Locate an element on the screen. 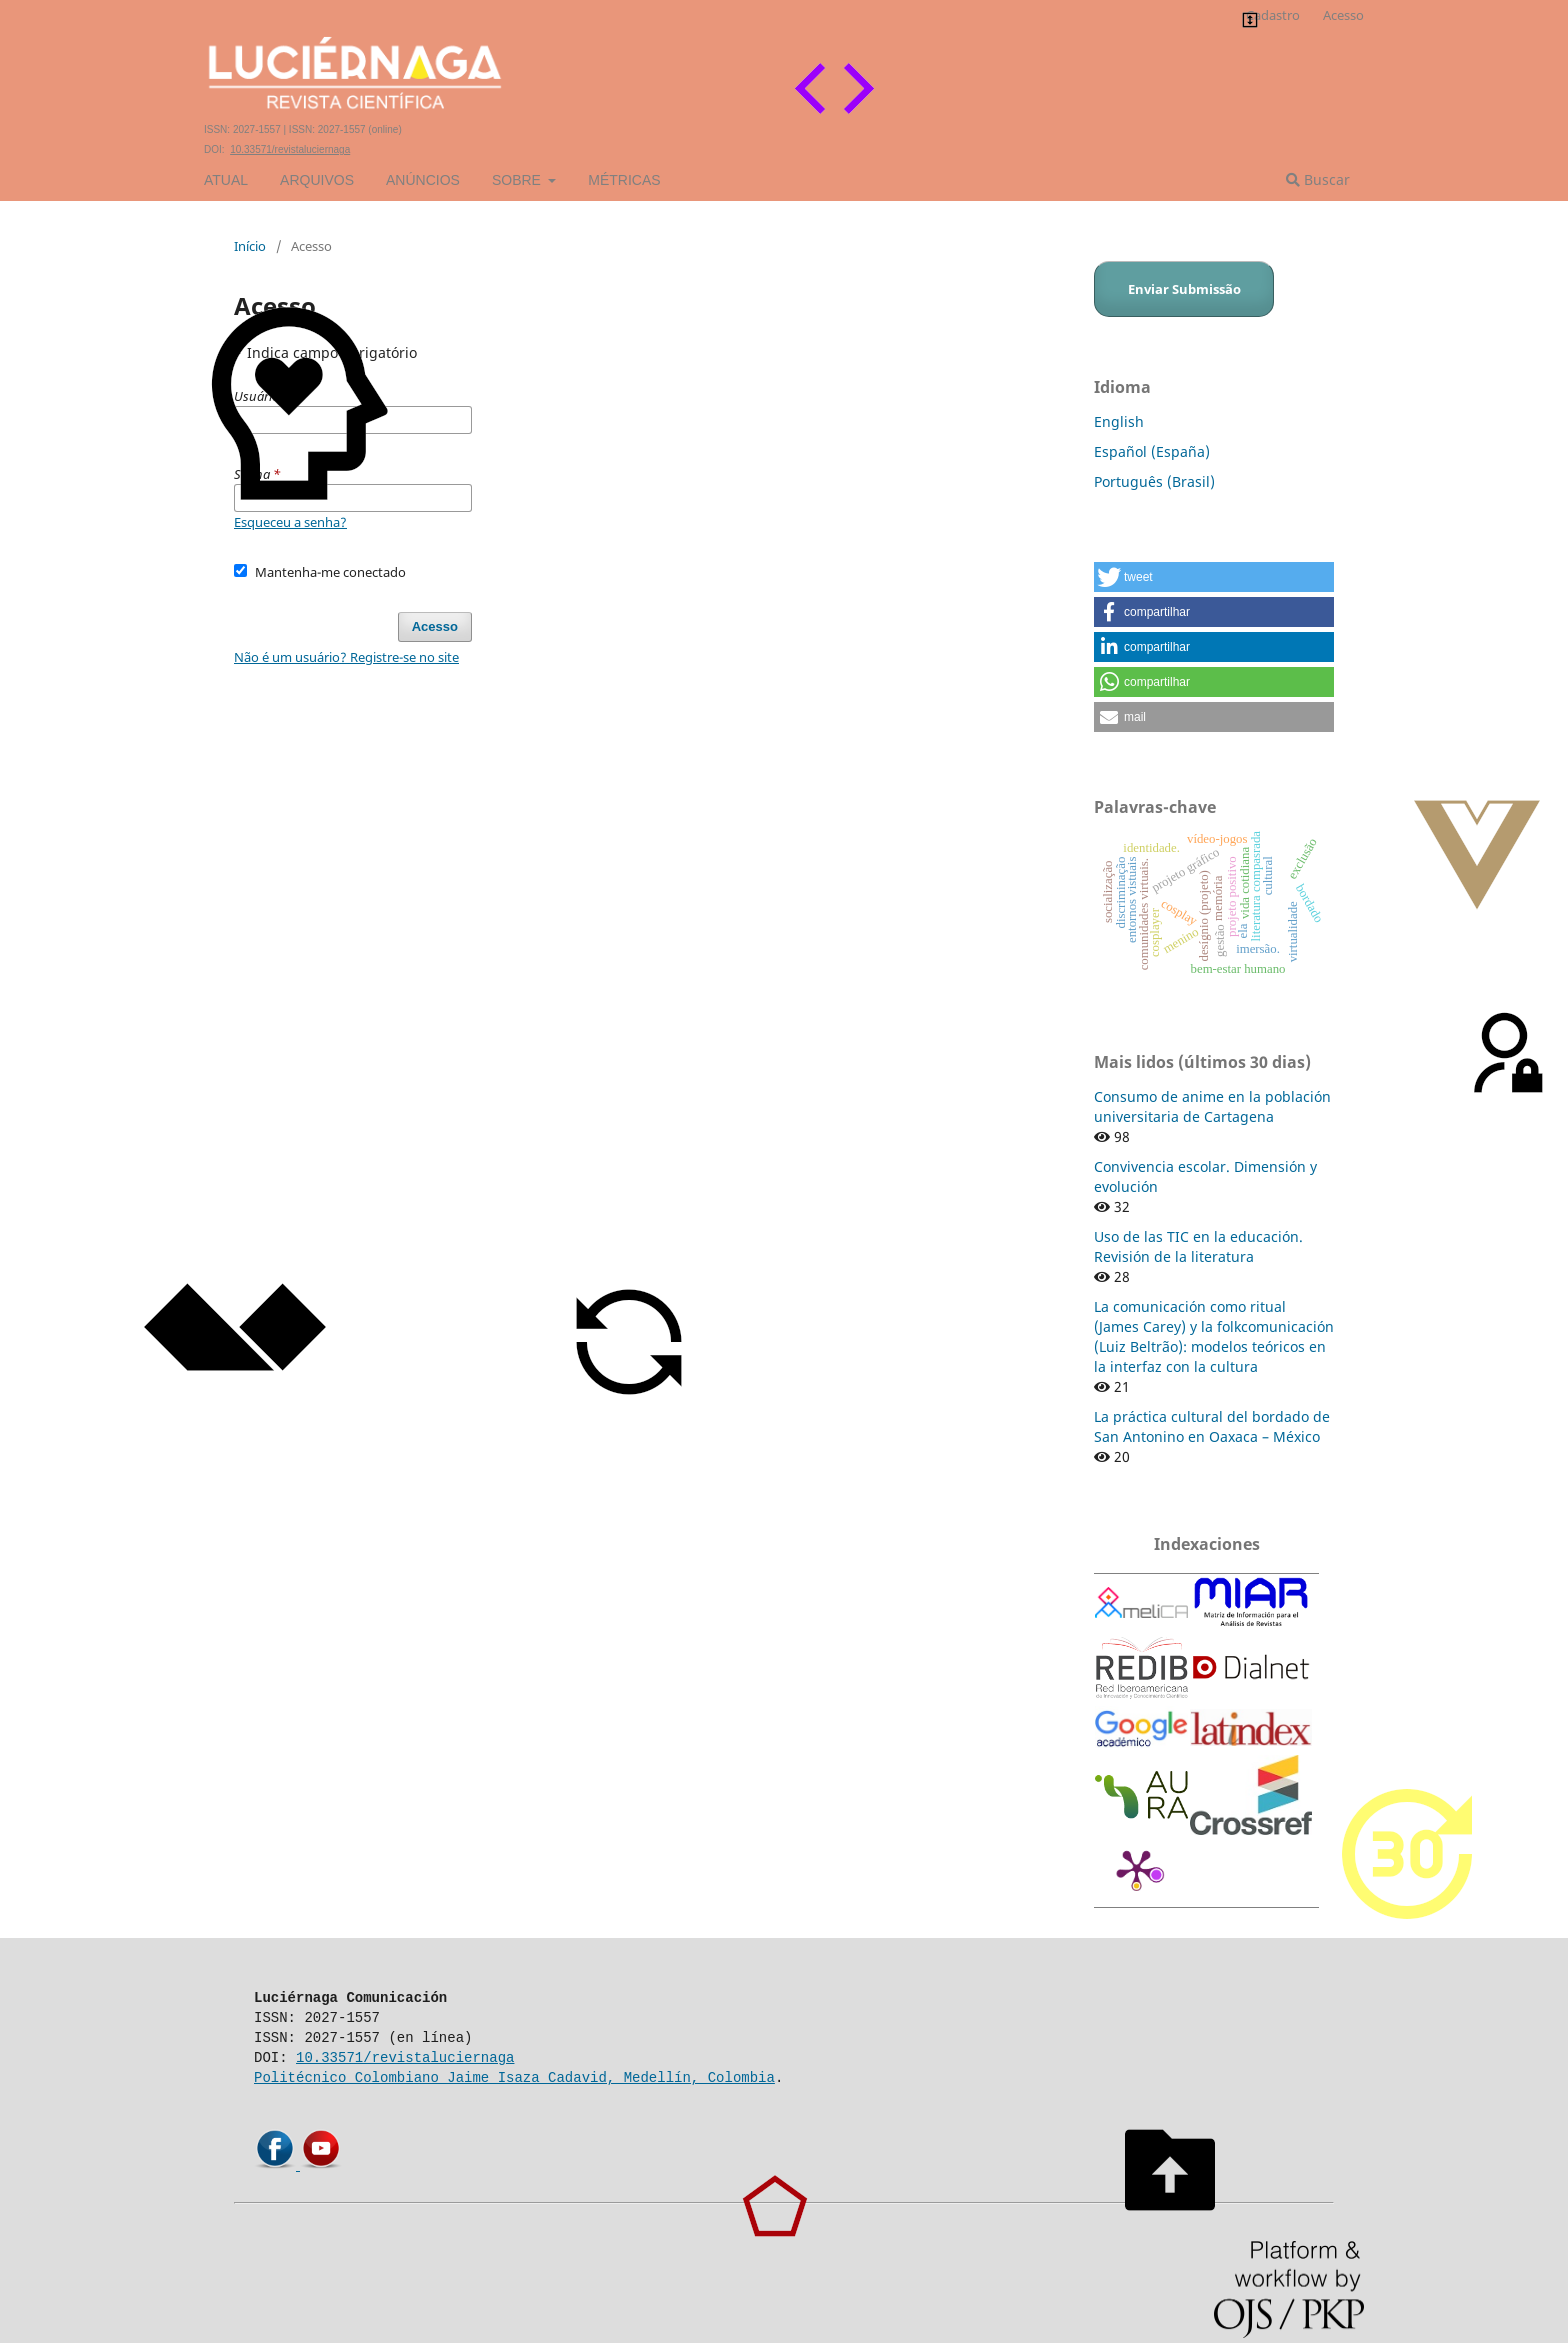 The height and width of the screenshot is (2343, 1568). flip content vertically is located at coordinates (1250, 20).